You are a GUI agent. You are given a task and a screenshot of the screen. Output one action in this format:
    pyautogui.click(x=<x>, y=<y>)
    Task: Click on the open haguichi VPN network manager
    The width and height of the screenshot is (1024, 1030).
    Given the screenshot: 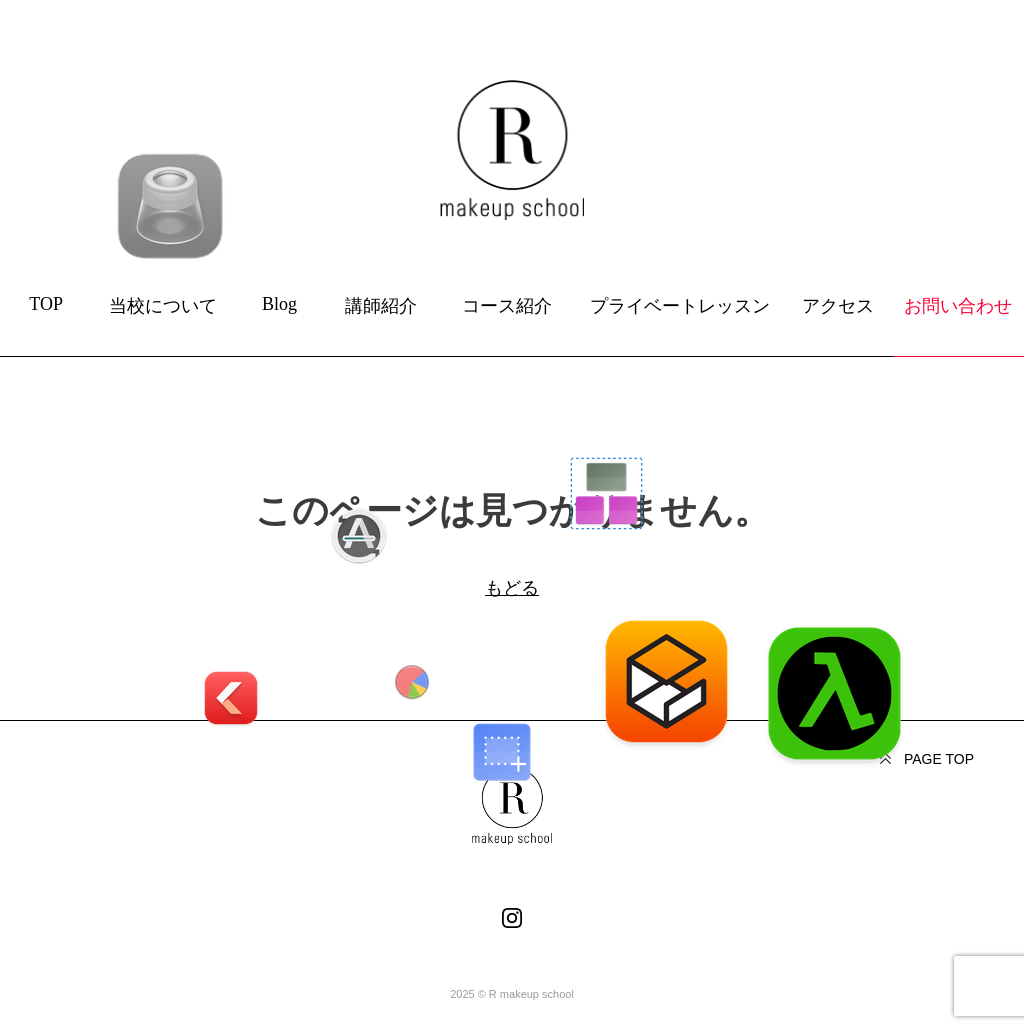 What is the action you would take?
    pyautogui.click(x=231, y=698)
    